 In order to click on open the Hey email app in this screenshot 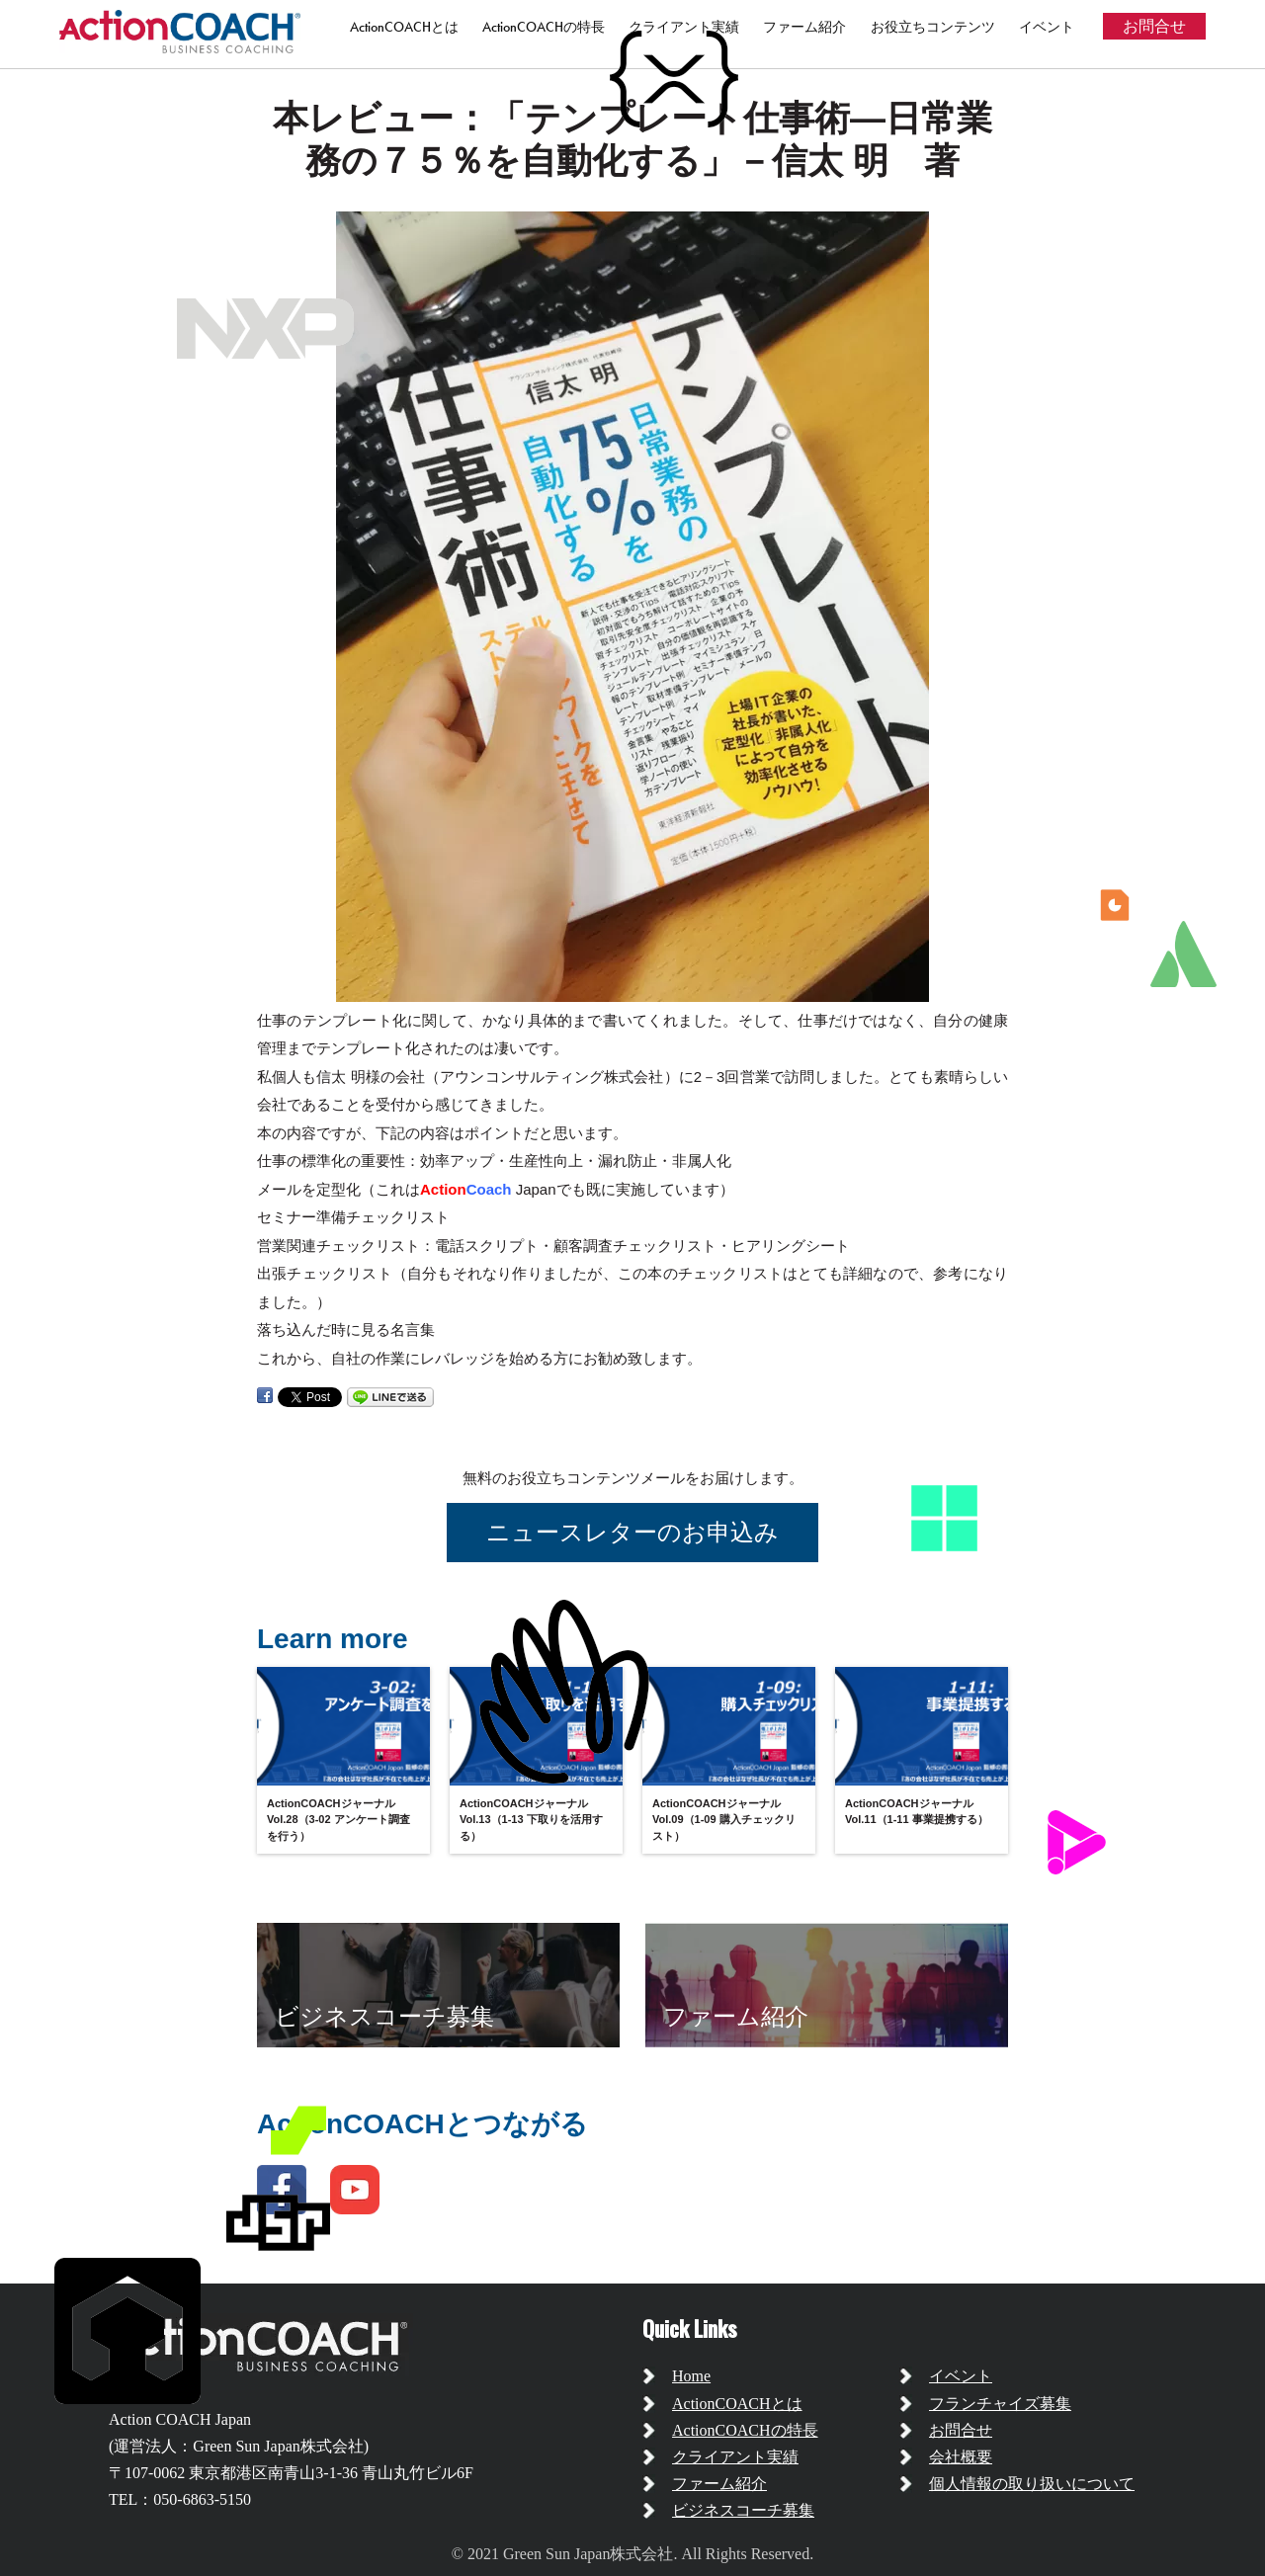, I will do `click(564, 1692)`.